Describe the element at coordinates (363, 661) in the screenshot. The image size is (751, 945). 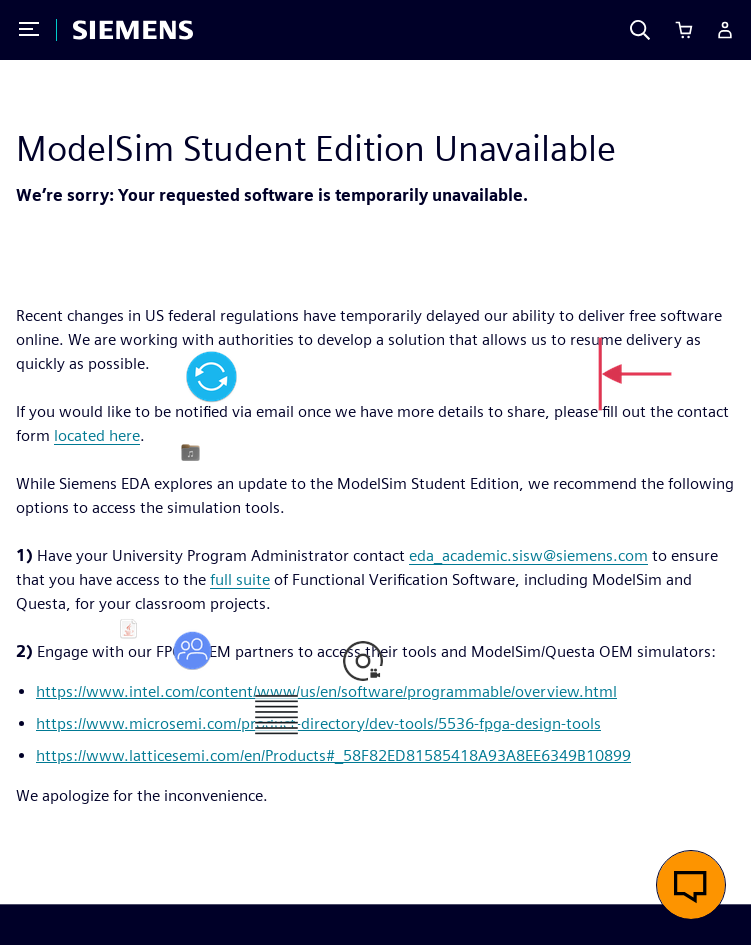
I see `indicates video disc or DVD media` at that location.